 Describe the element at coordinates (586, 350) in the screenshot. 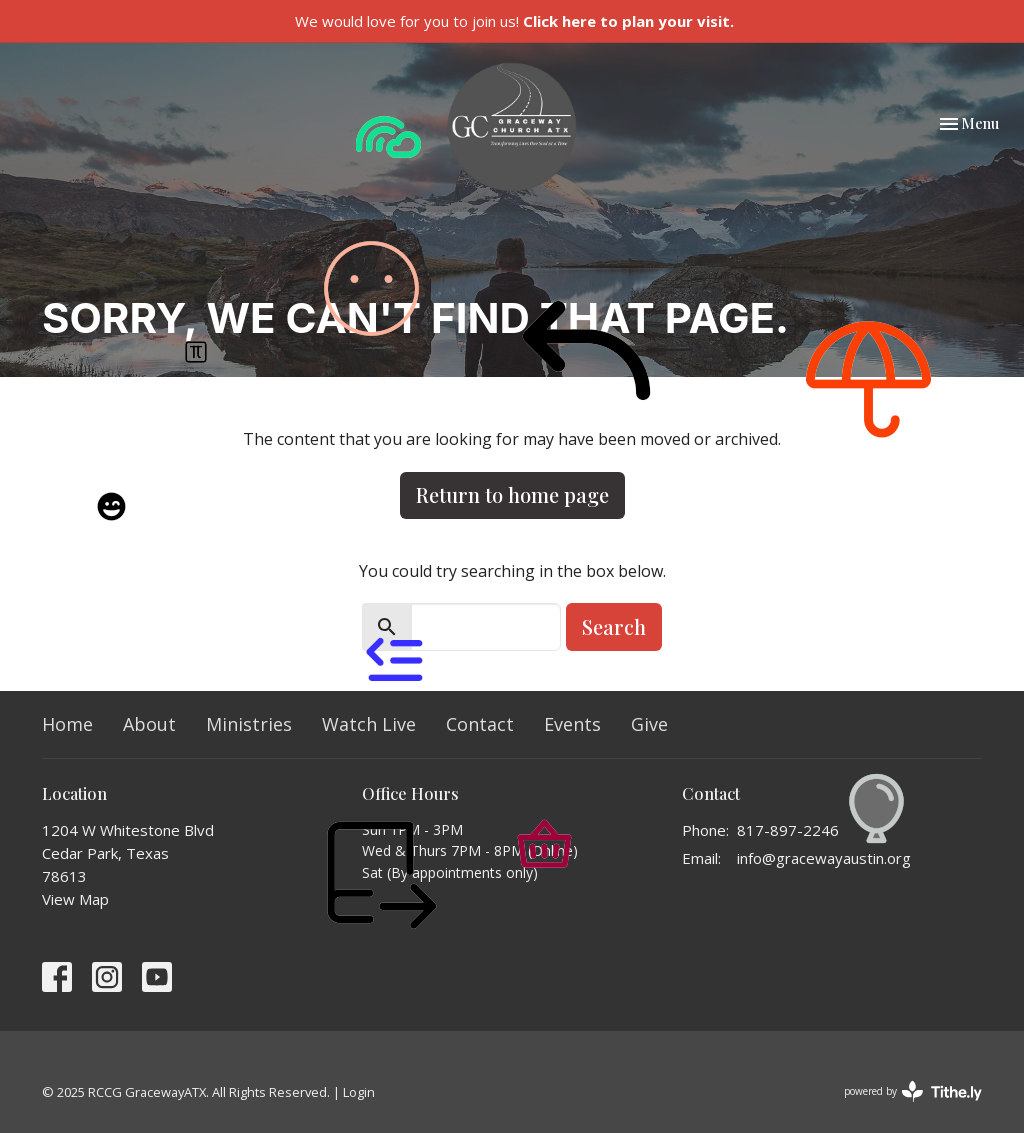

I see `reply to a message` at that location.